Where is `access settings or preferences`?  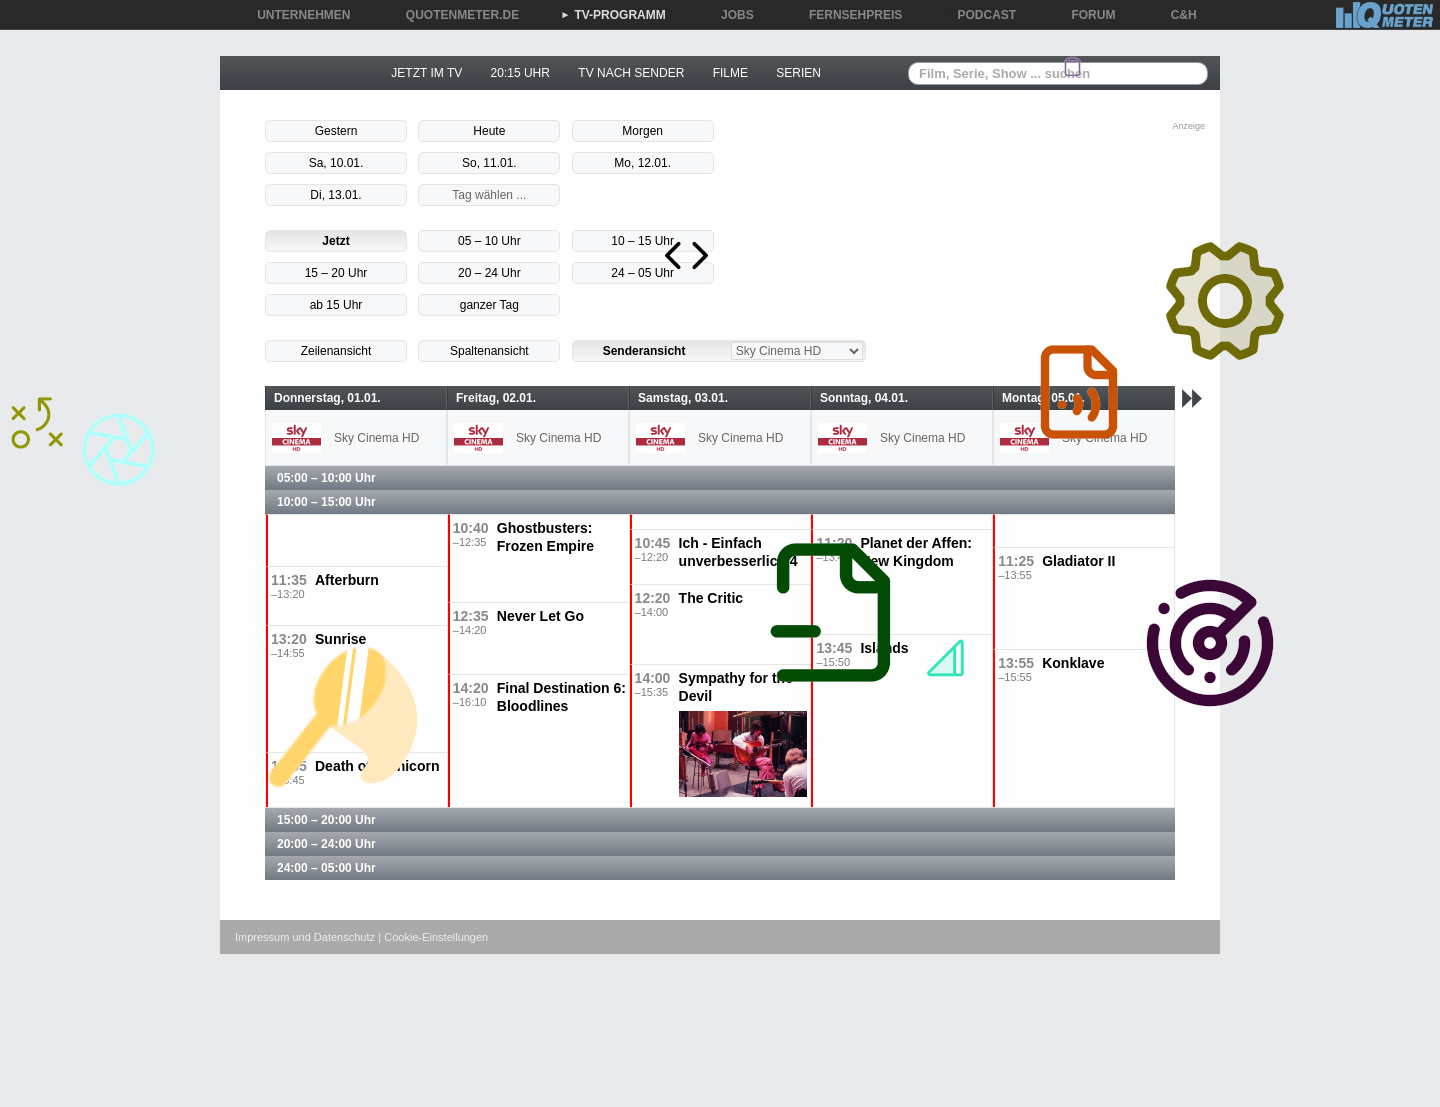 access settings or preferences is located at coordinates (1225, 301).